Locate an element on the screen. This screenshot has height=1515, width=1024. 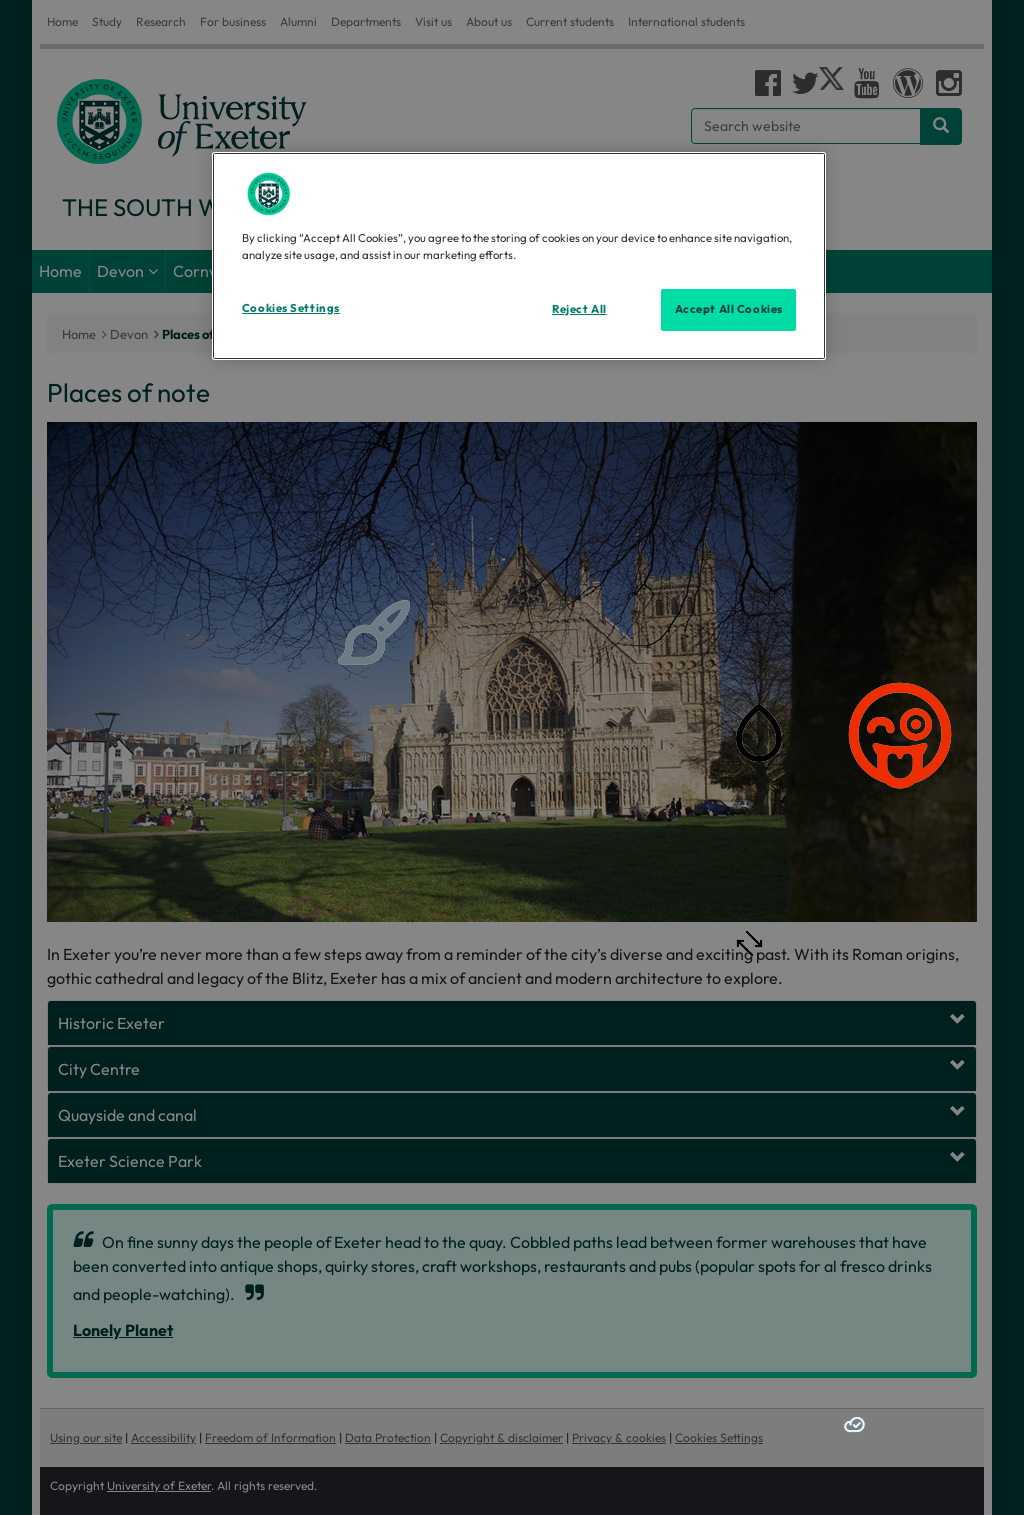
indicates water or liquid-related settings is located at coordinates (759, 735).